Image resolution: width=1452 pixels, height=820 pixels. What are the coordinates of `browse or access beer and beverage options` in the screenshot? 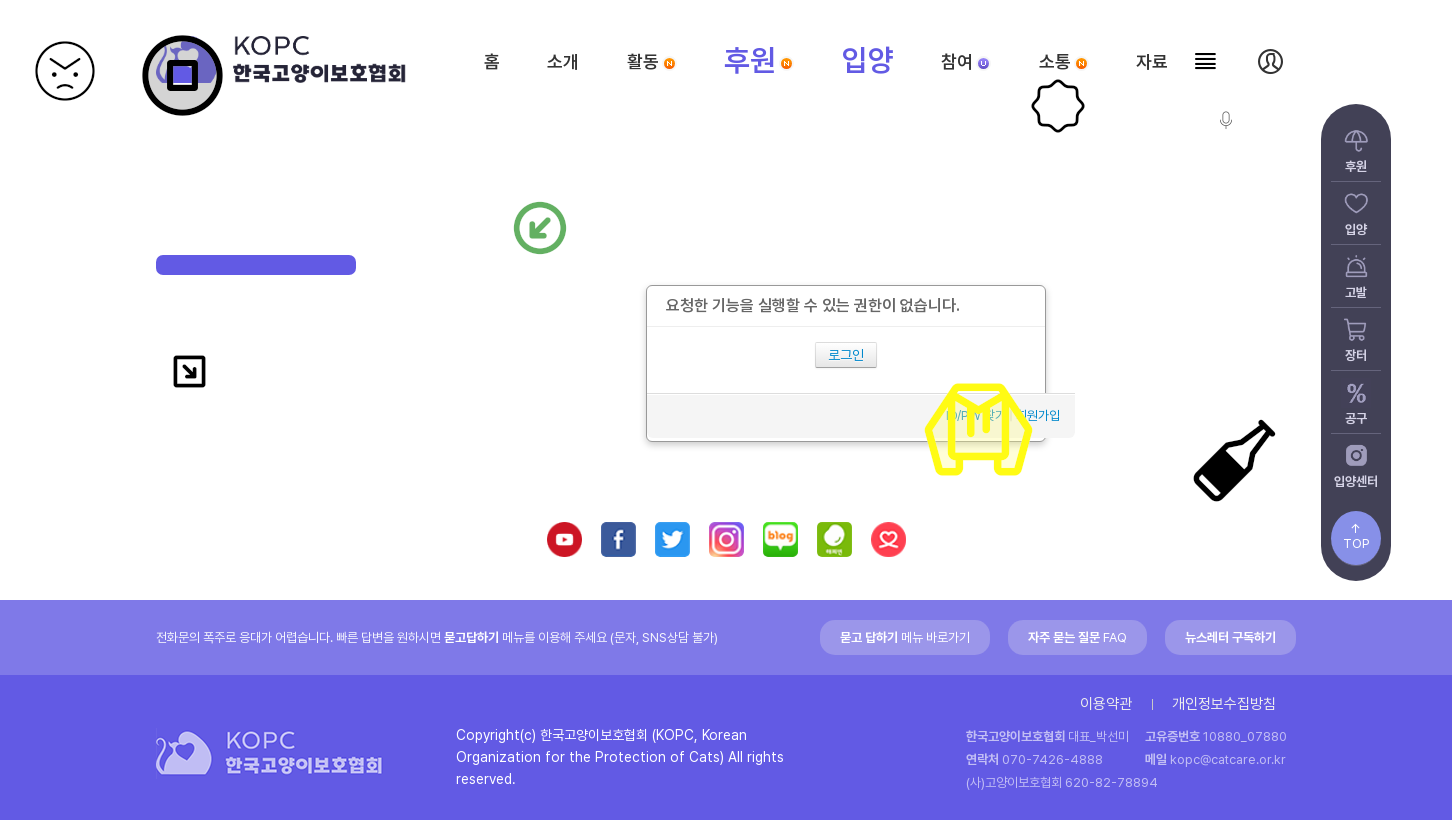 It's located at (1233, 462).